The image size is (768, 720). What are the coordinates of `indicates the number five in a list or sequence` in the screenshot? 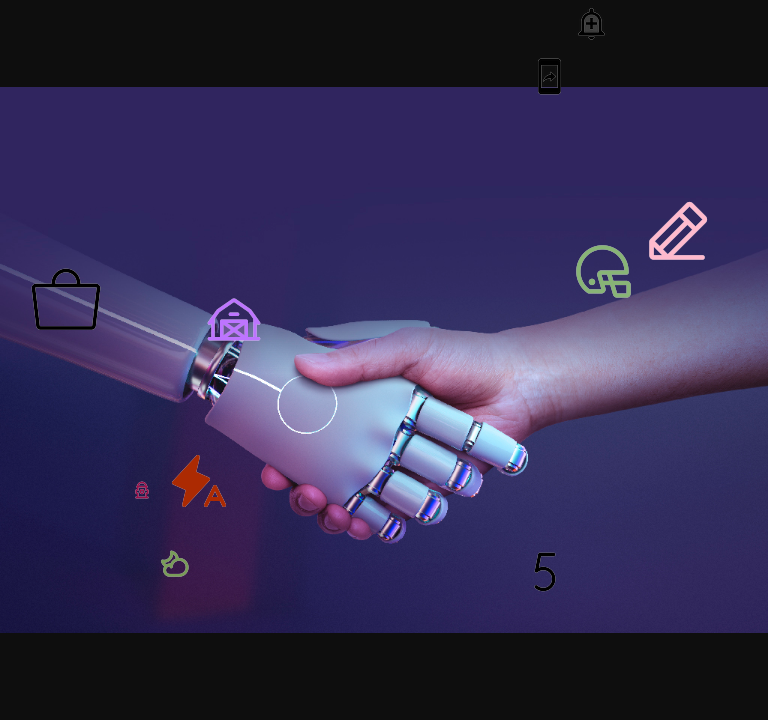 It's located at (545, 572).